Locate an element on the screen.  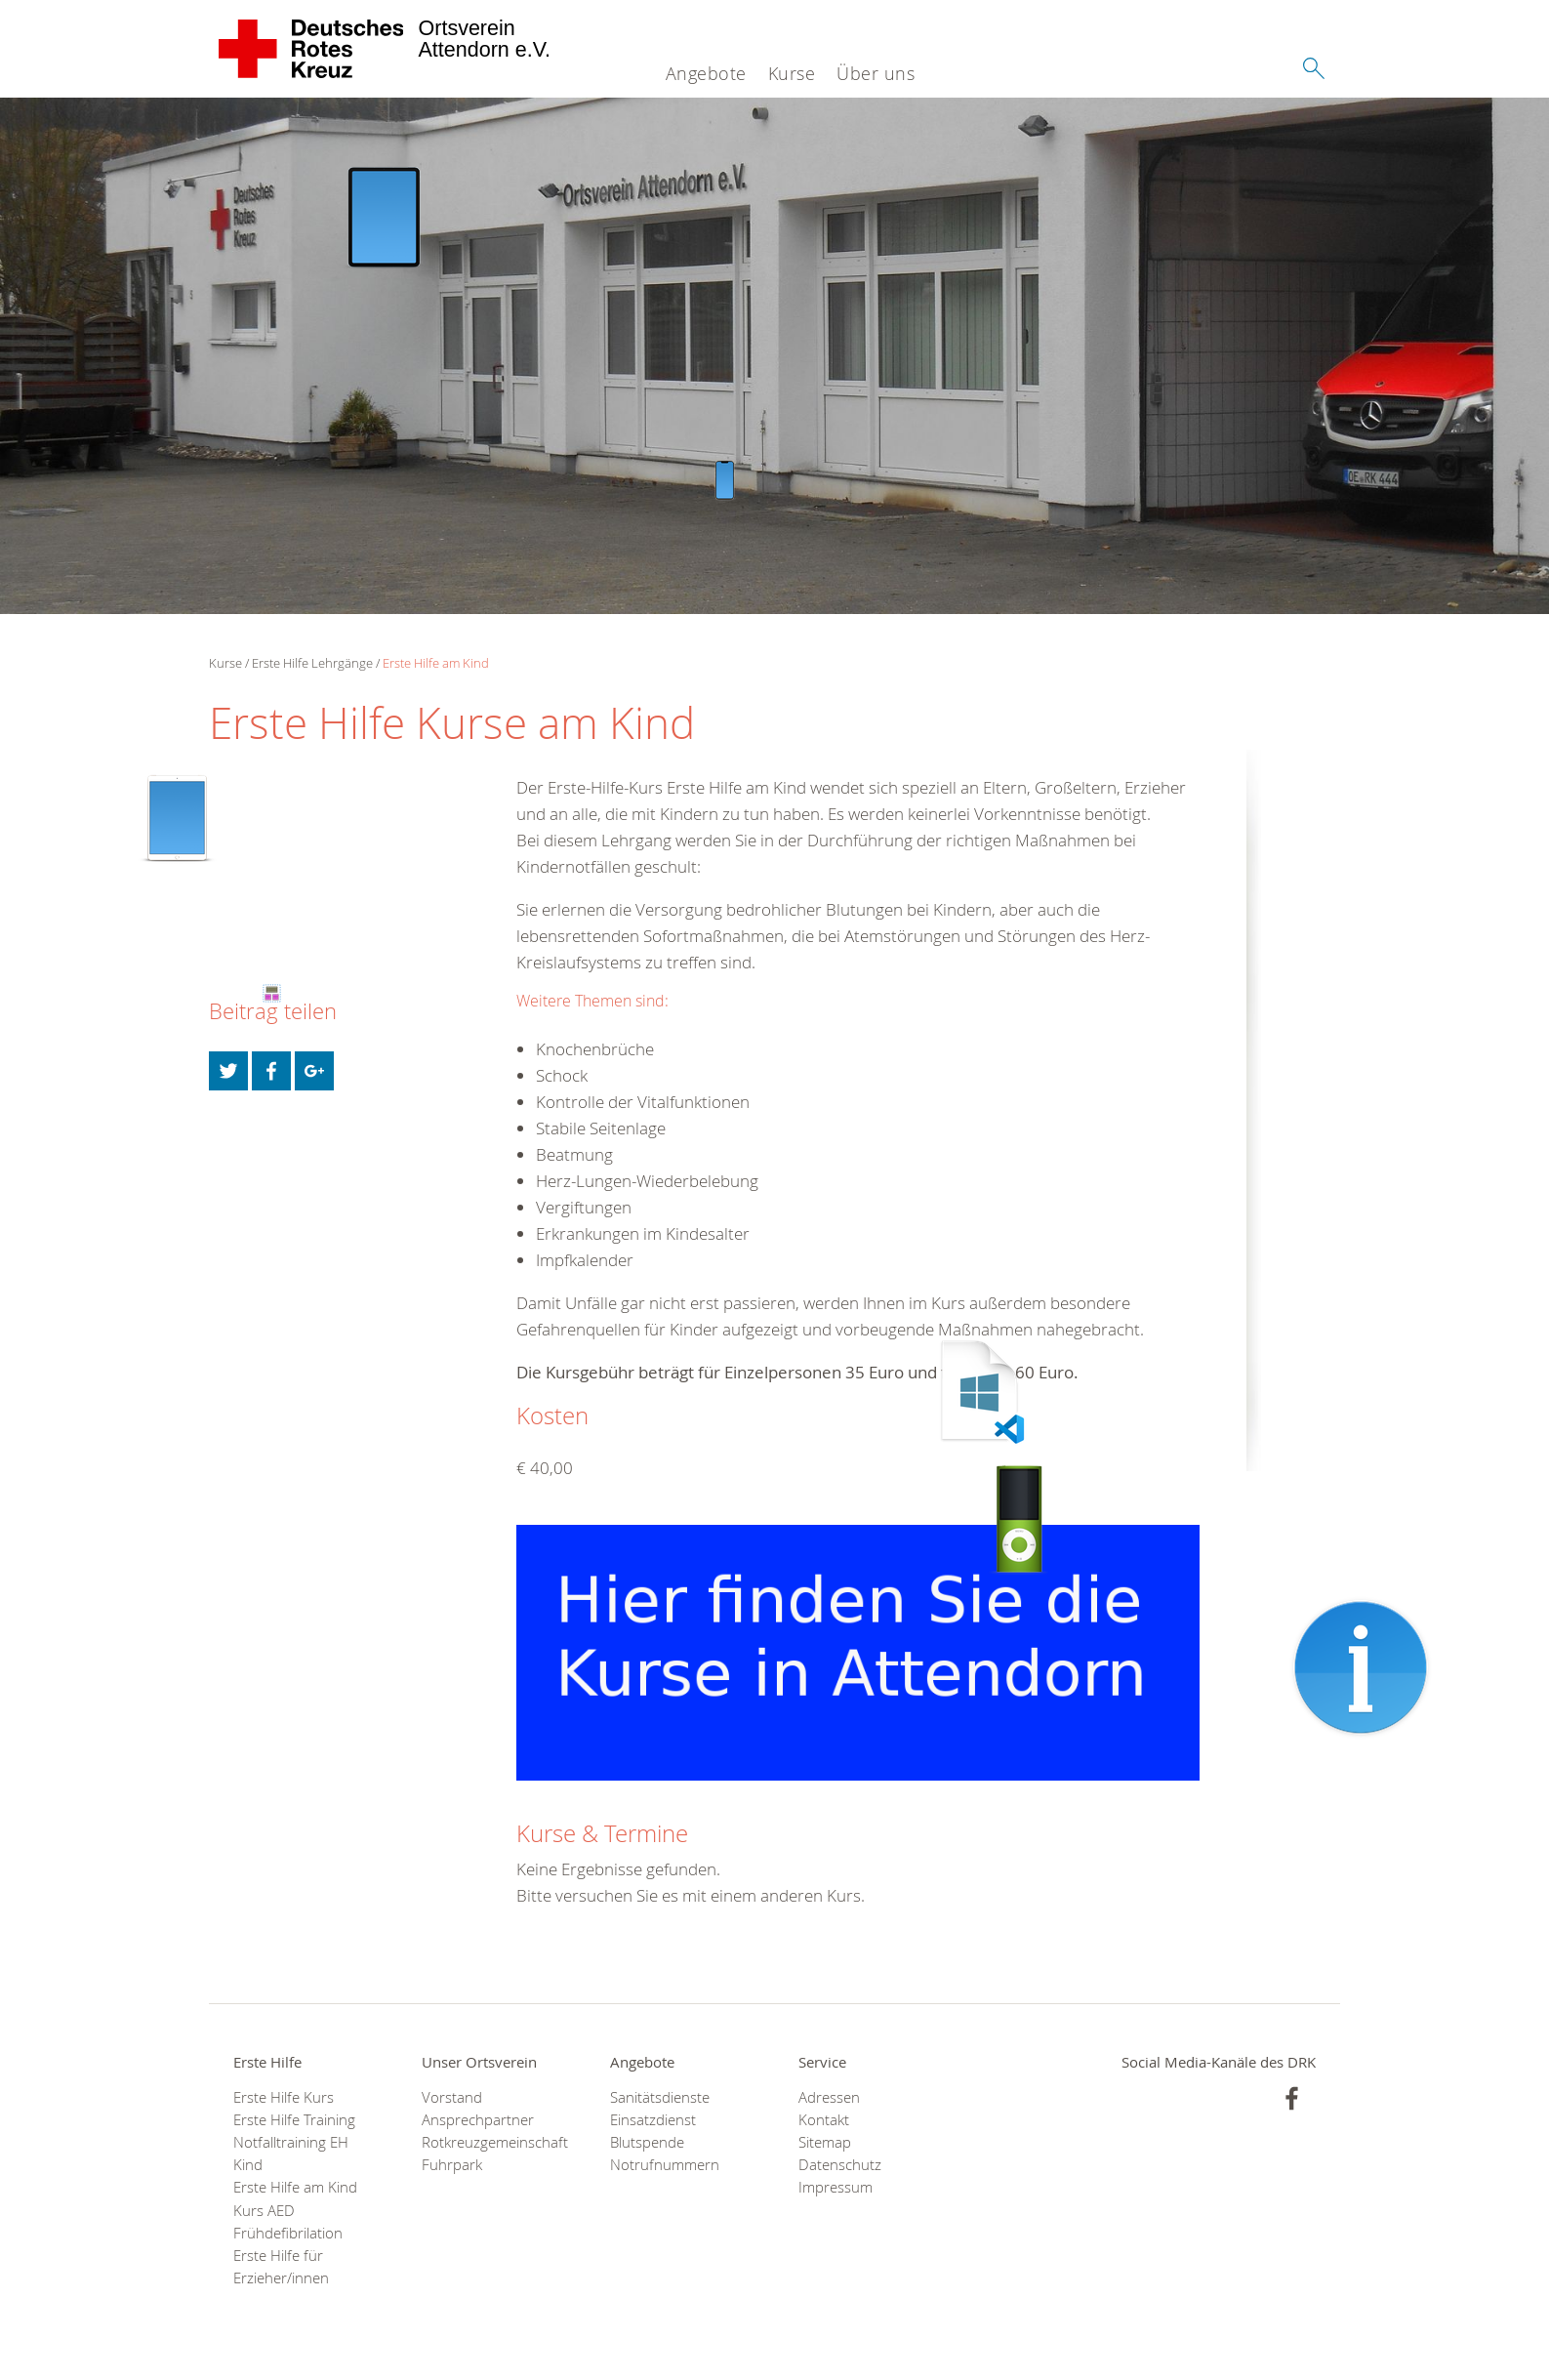
iPod nano device in green is located at coordinates (1018, 1520).